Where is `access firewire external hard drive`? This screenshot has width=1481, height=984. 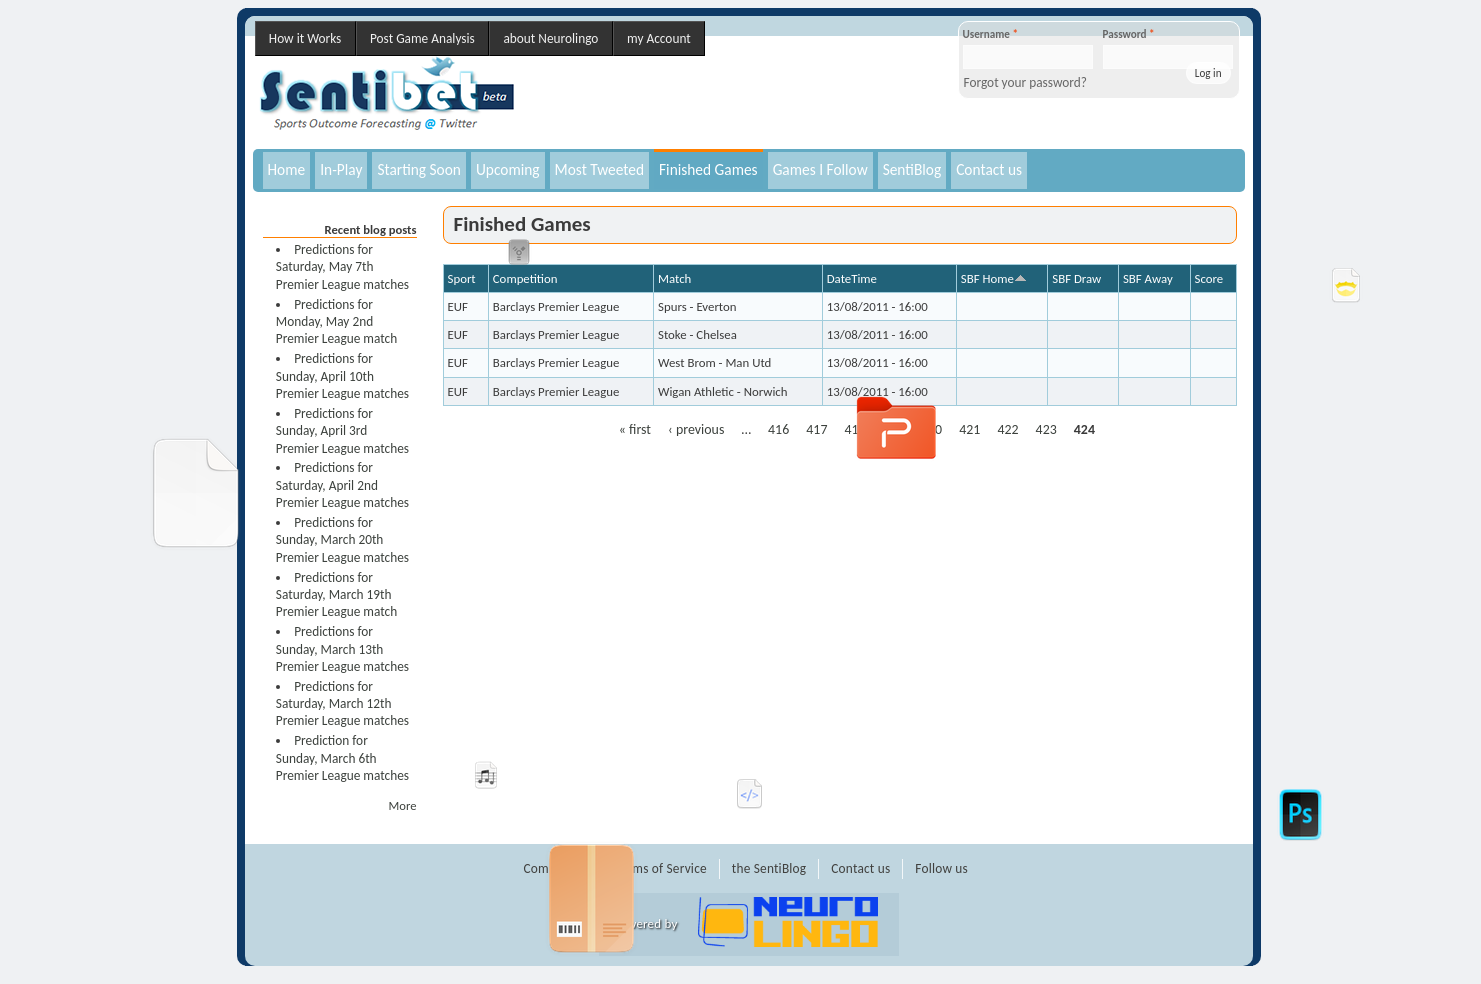
access firewire external hard drive is located at coordinates (519, 252).